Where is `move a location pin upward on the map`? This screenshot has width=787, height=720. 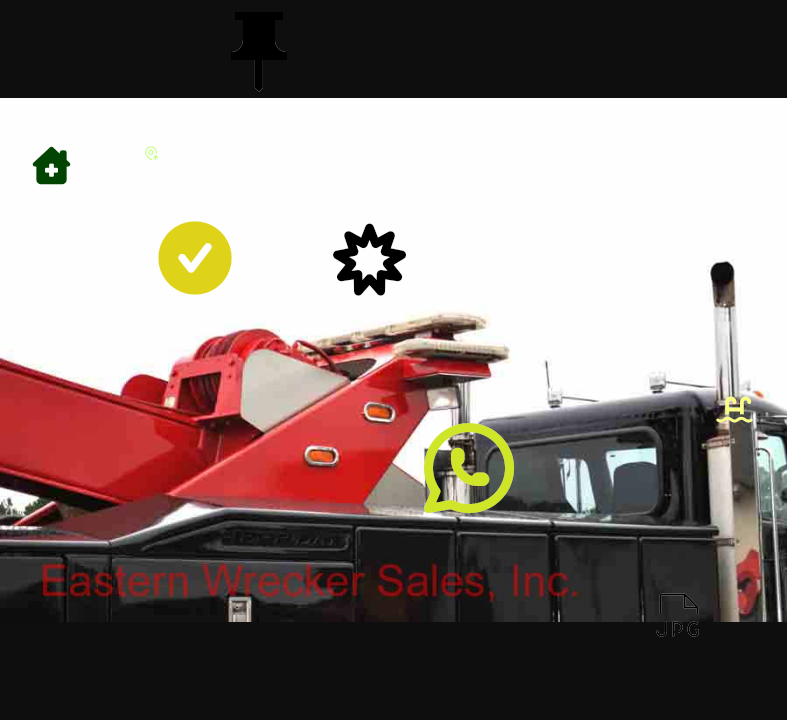 move a location pin upward on the map is located at coordinates (151, 153).